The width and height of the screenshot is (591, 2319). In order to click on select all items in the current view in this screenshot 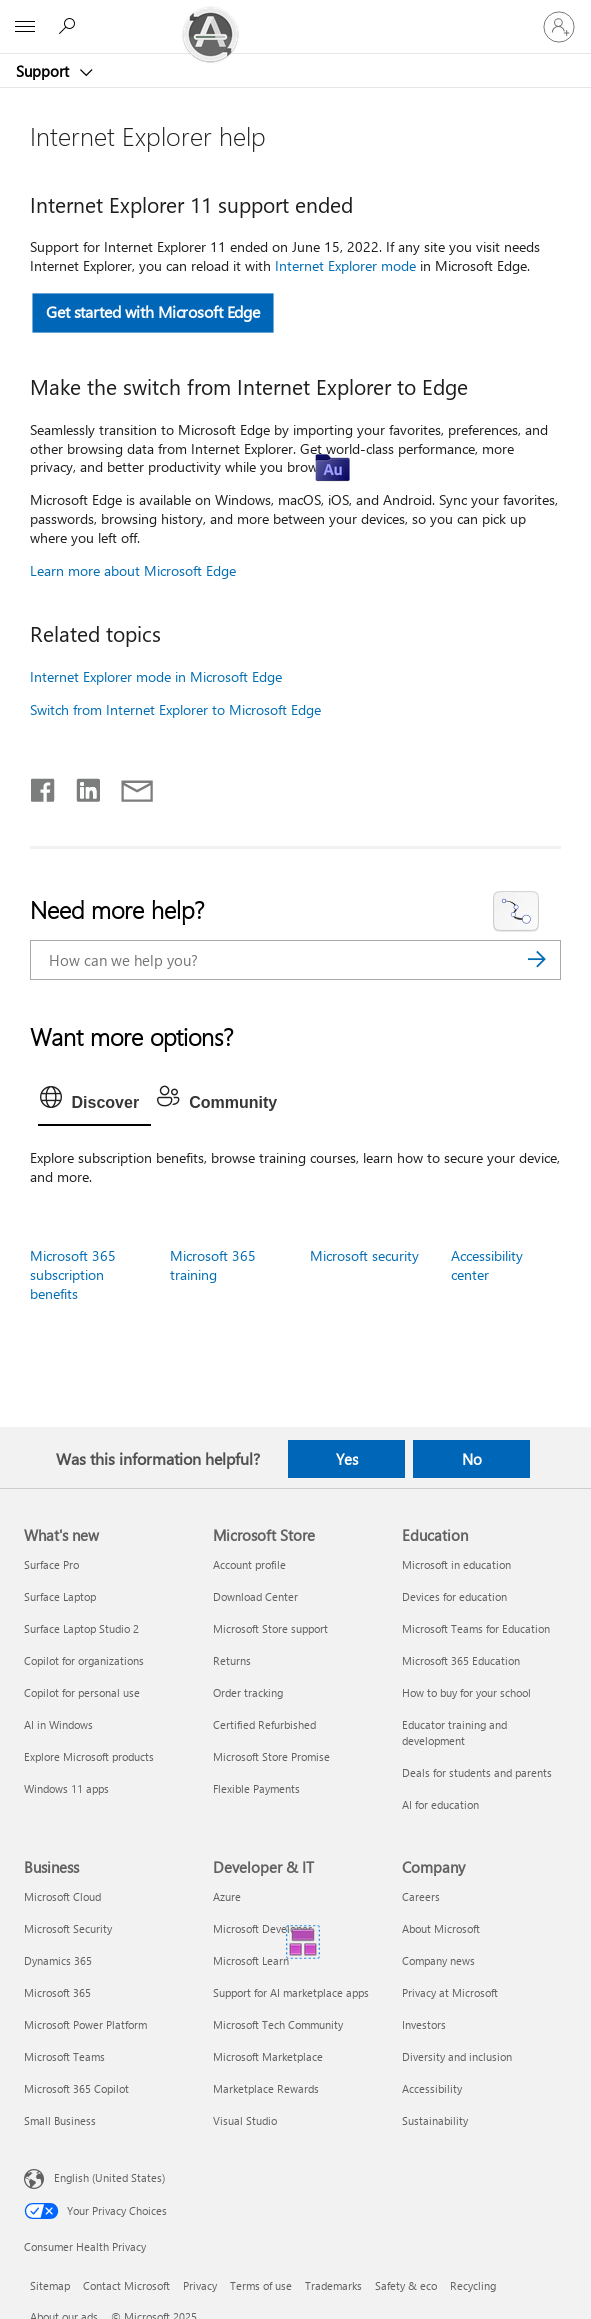, I will do `click(303, 1942)`.